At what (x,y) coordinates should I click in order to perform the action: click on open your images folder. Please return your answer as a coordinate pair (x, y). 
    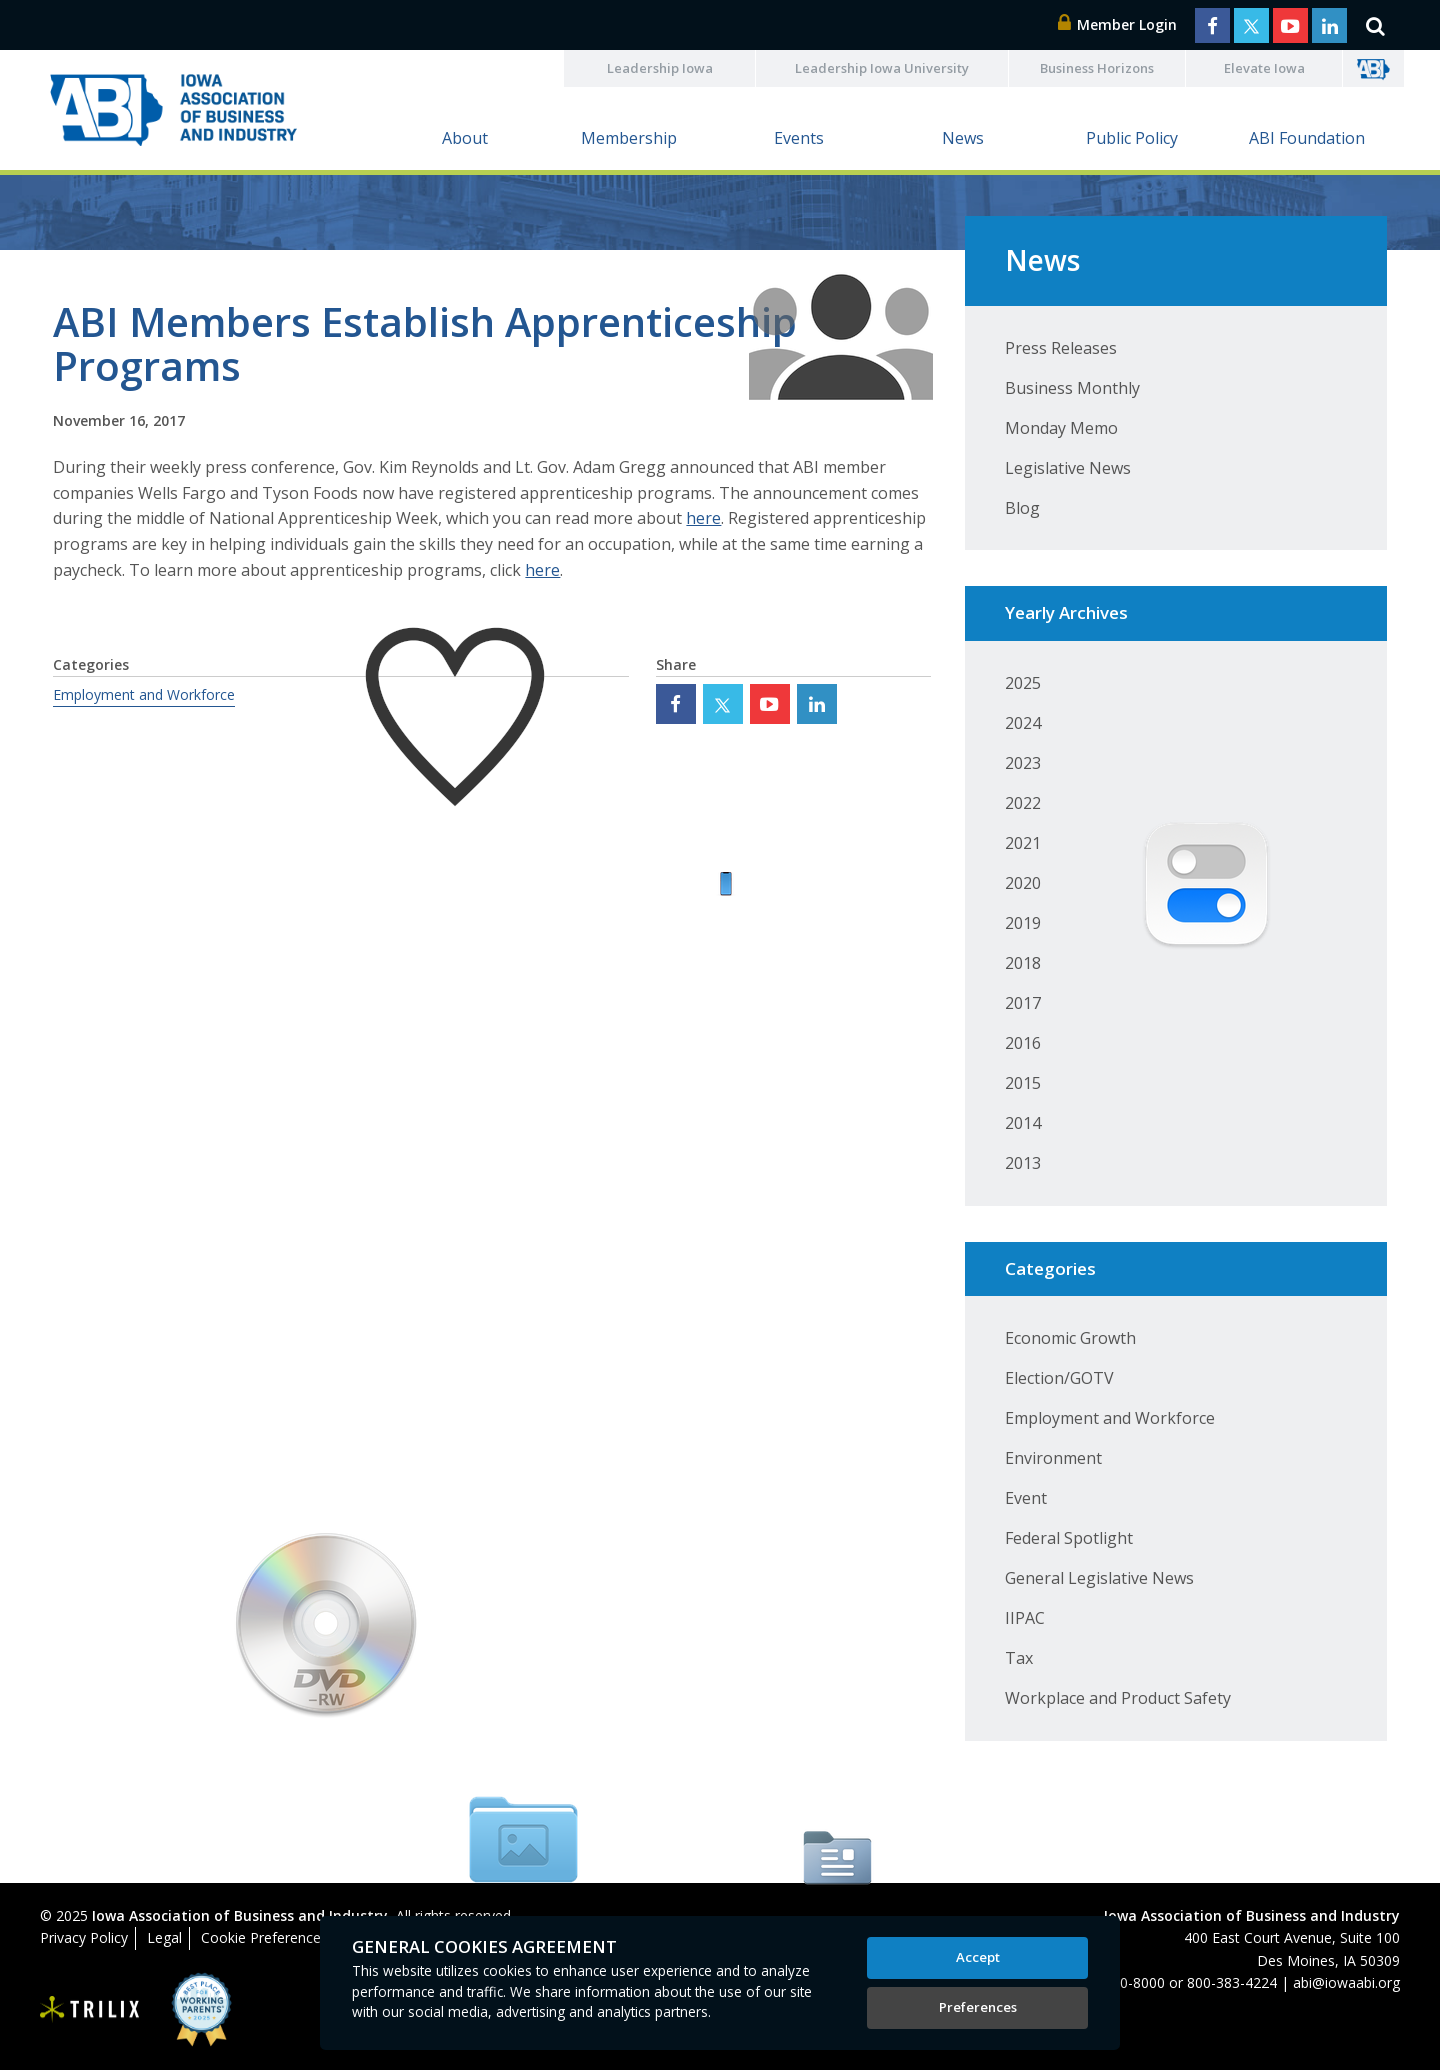
    Looking at the image, I should click on (523, 1839).